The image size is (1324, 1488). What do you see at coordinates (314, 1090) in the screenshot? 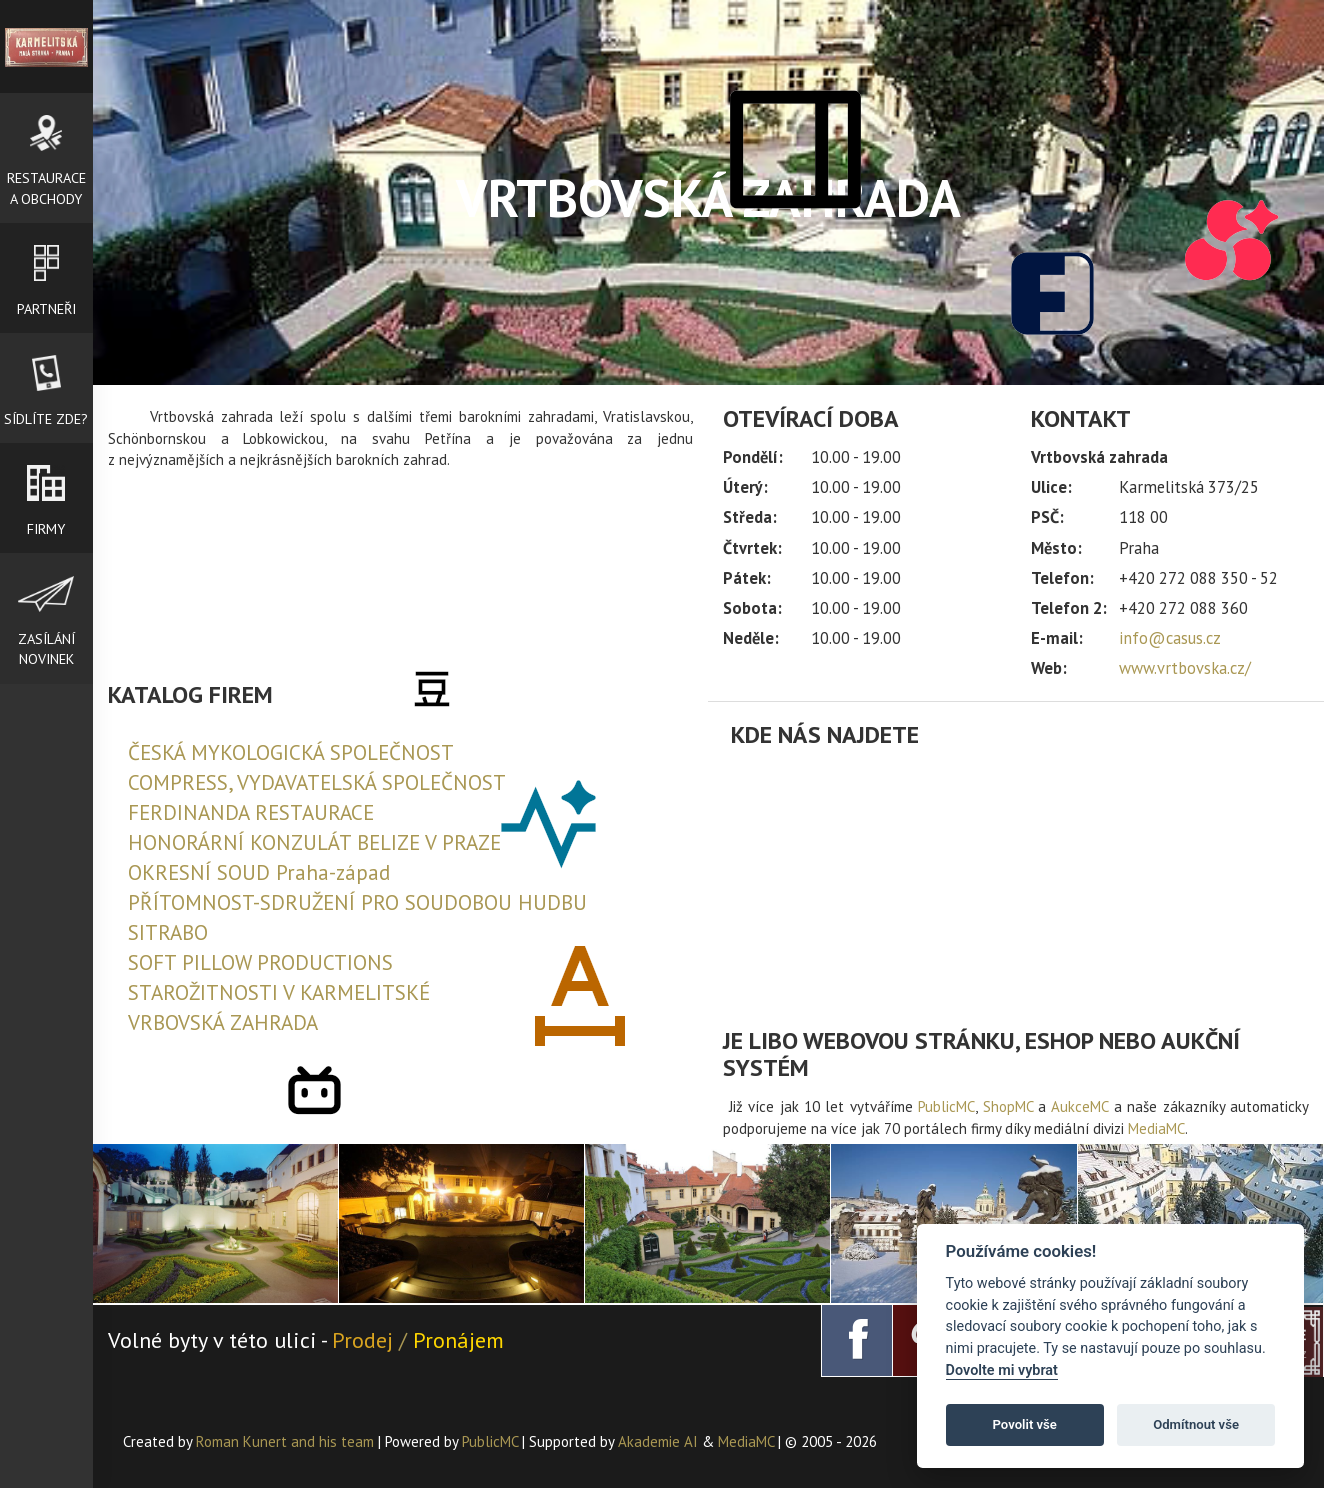
I see `open Bilibili app` at bounding box center [314, 1090].